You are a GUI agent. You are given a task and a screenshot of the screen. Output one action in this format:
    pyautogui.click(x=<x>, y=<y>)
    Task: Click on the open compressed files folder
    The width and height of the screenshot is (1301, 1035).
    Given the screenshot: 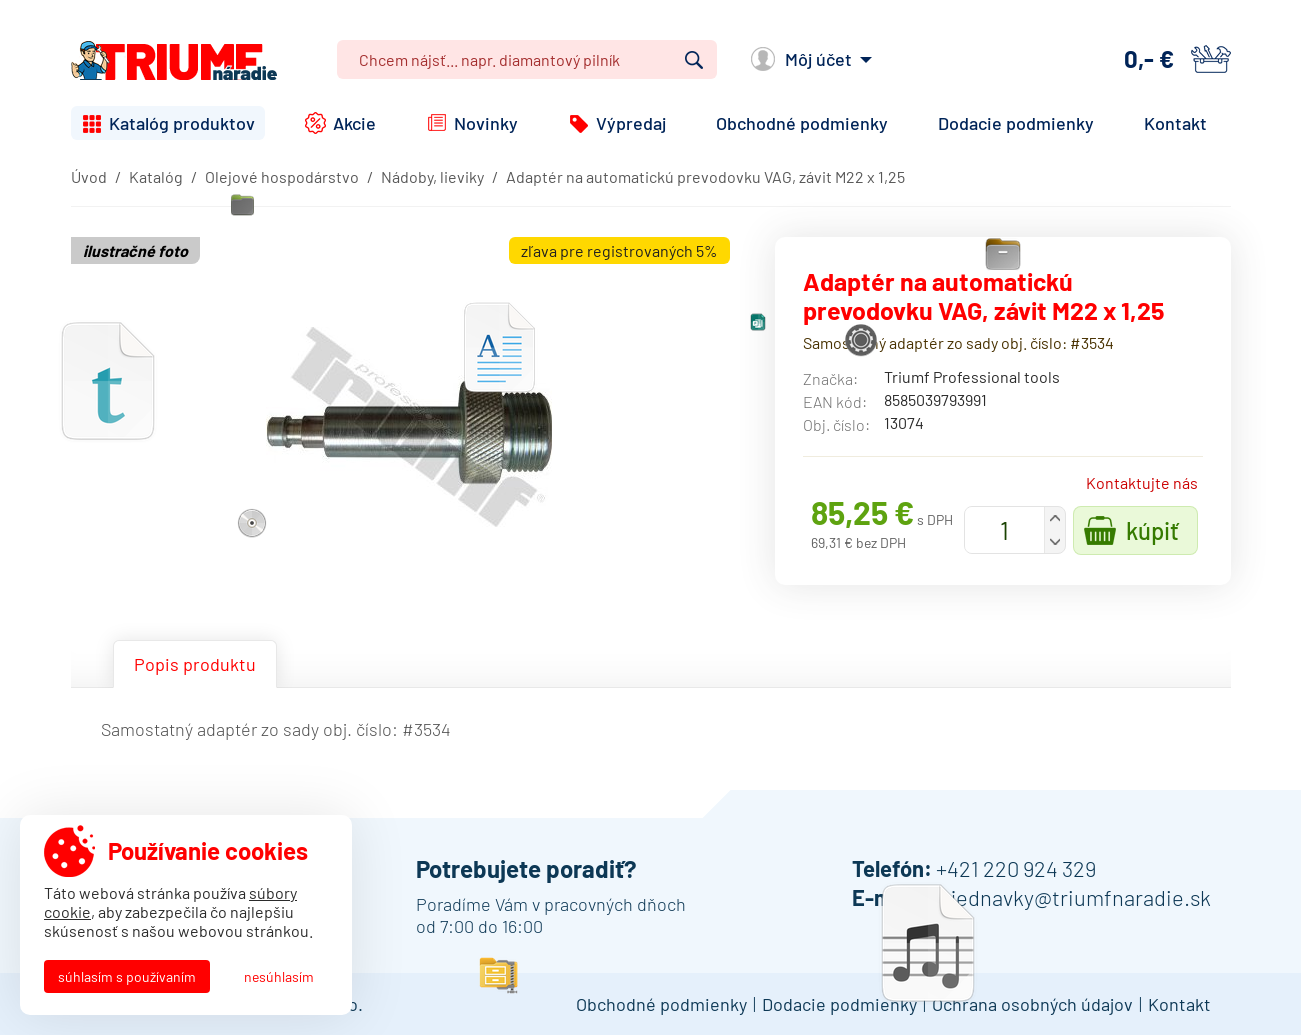 What is the action you would take?
    pyautogui.click(x=498, y=973)
    